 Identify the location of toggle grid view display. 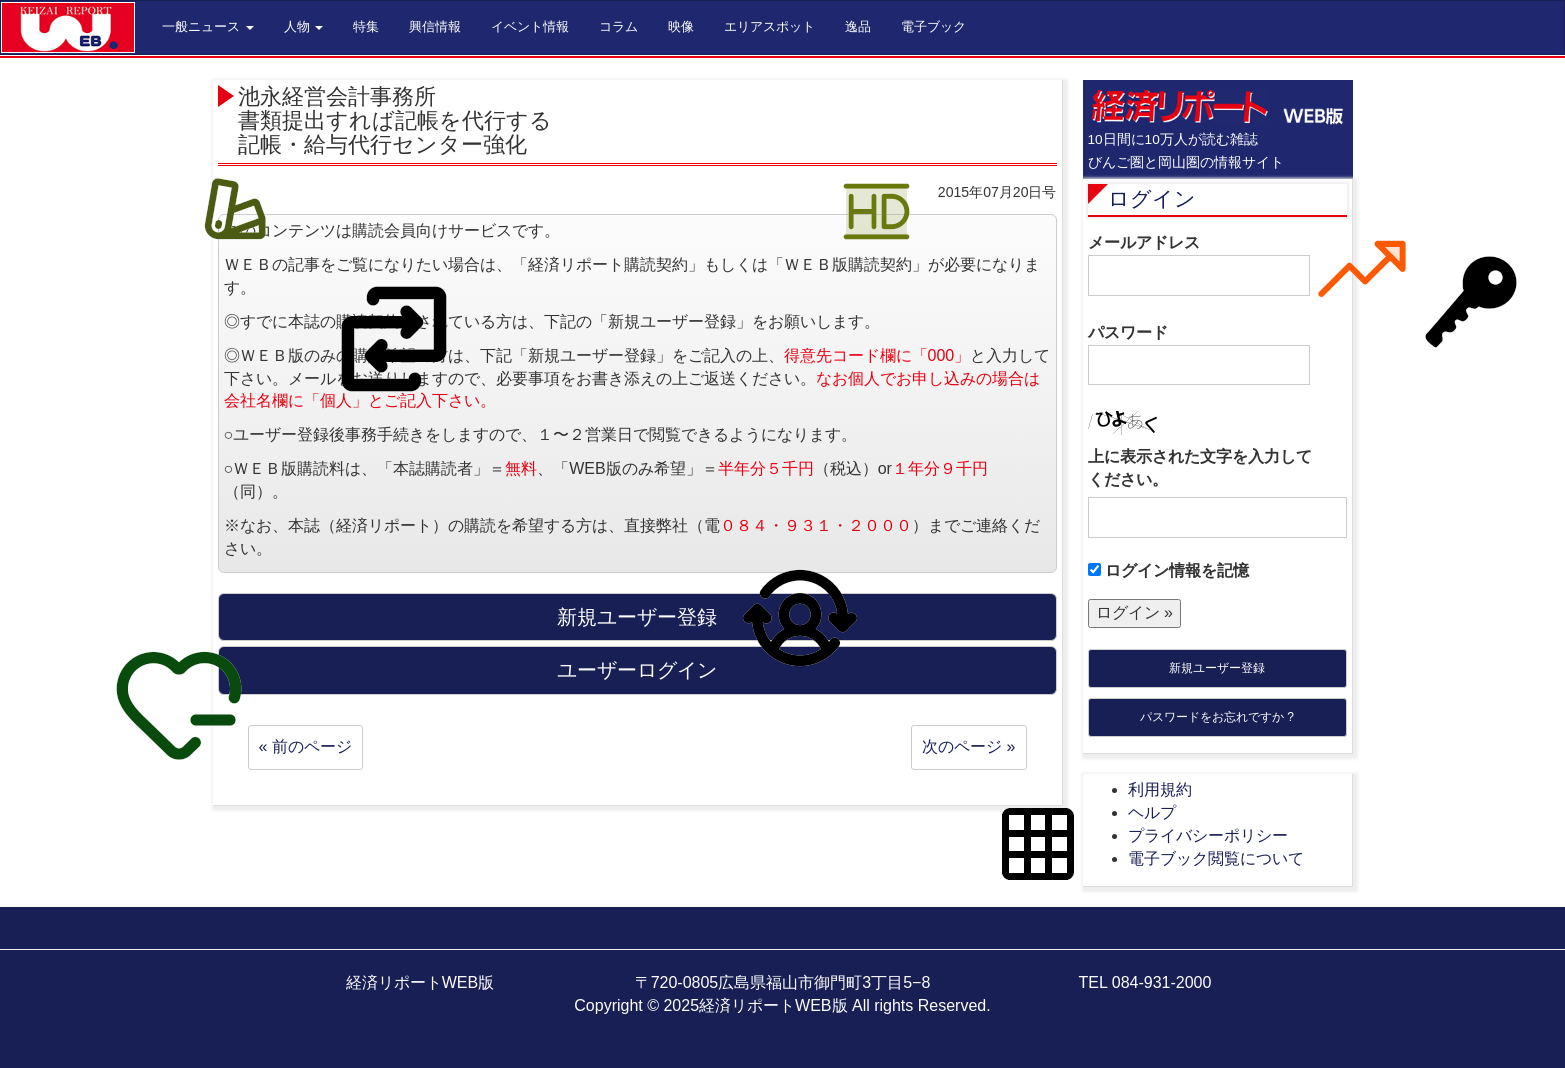
(1038, 844).